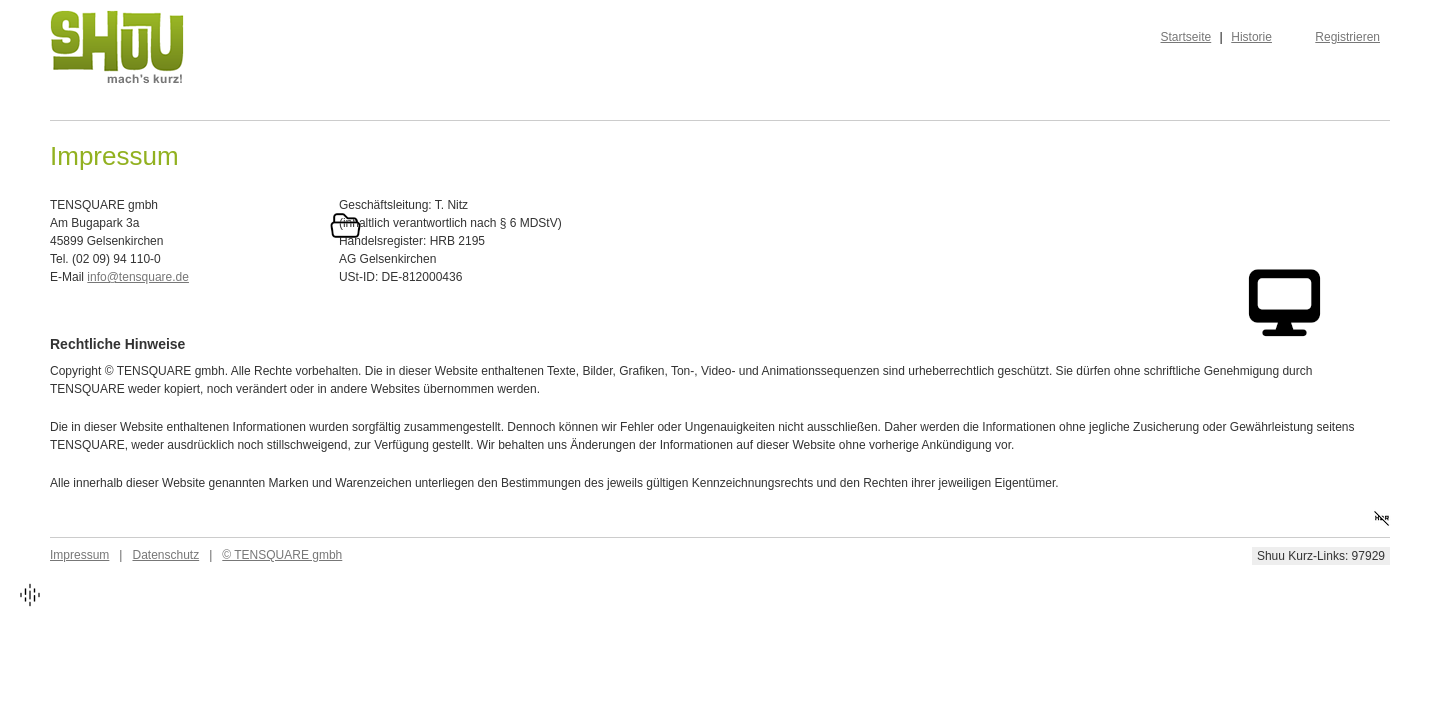 Image resolution: width=1440 pixels, height=720 pixels. I want to click on view contents of an open folder, so click(345, 225).